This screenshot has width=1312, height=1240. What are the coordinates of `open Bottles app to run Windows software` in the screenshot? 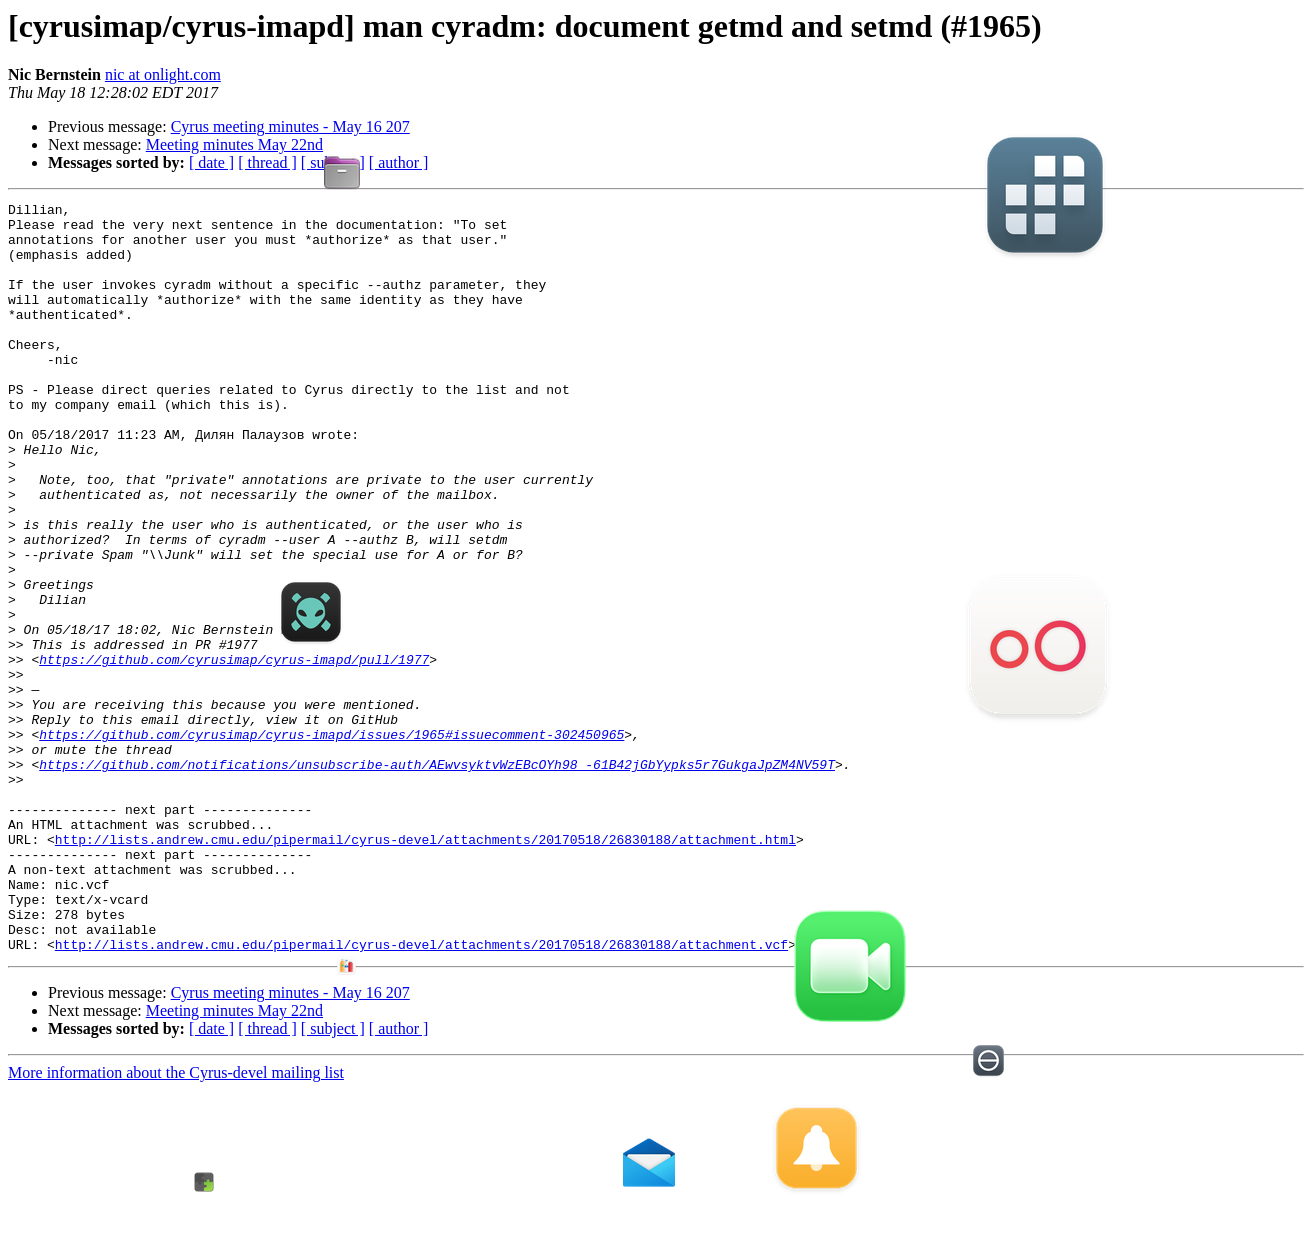 It's located at (346, 965).